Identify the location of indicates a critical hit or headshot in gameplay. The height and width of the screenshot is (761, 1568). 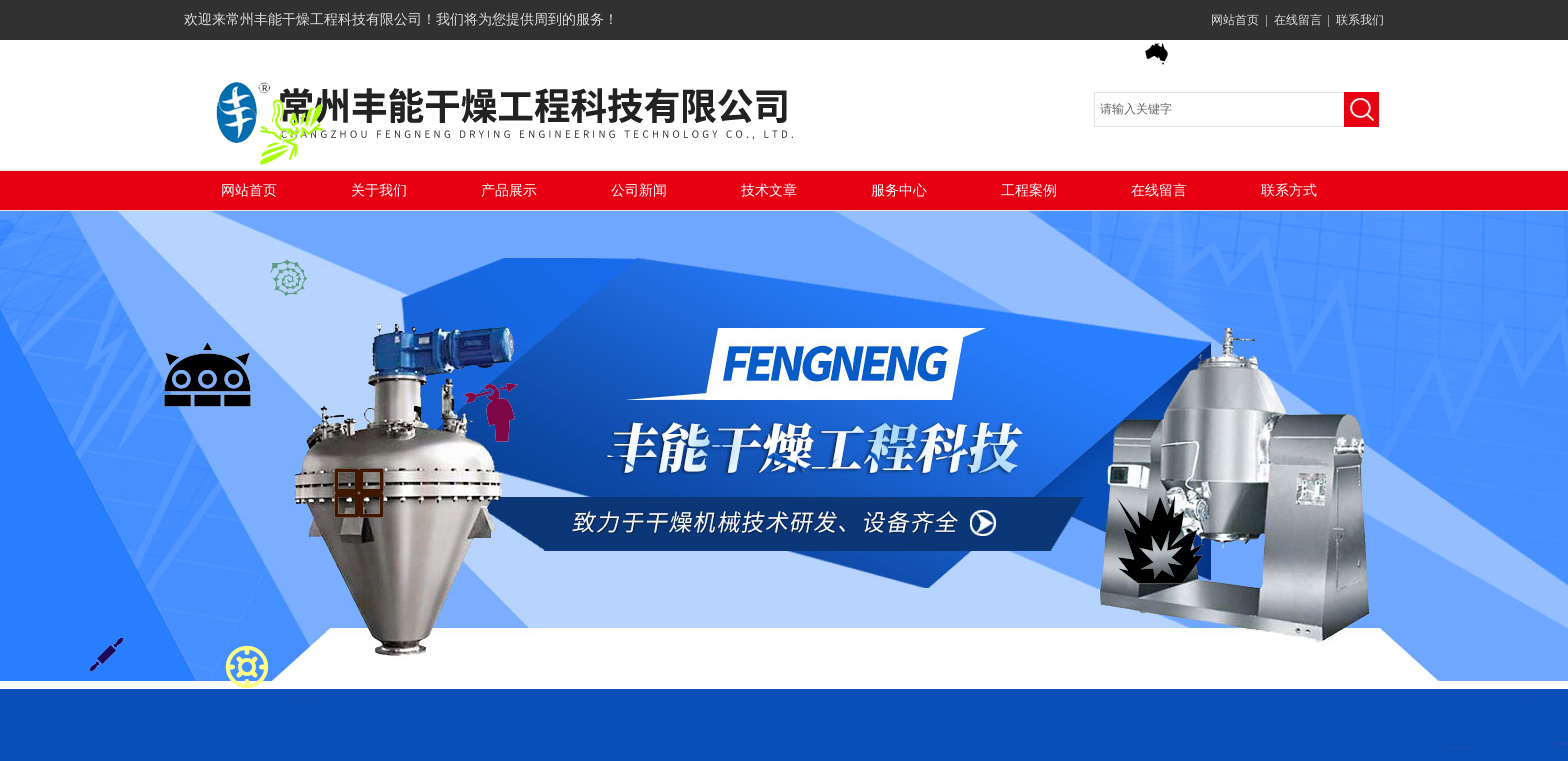
(492, 412).